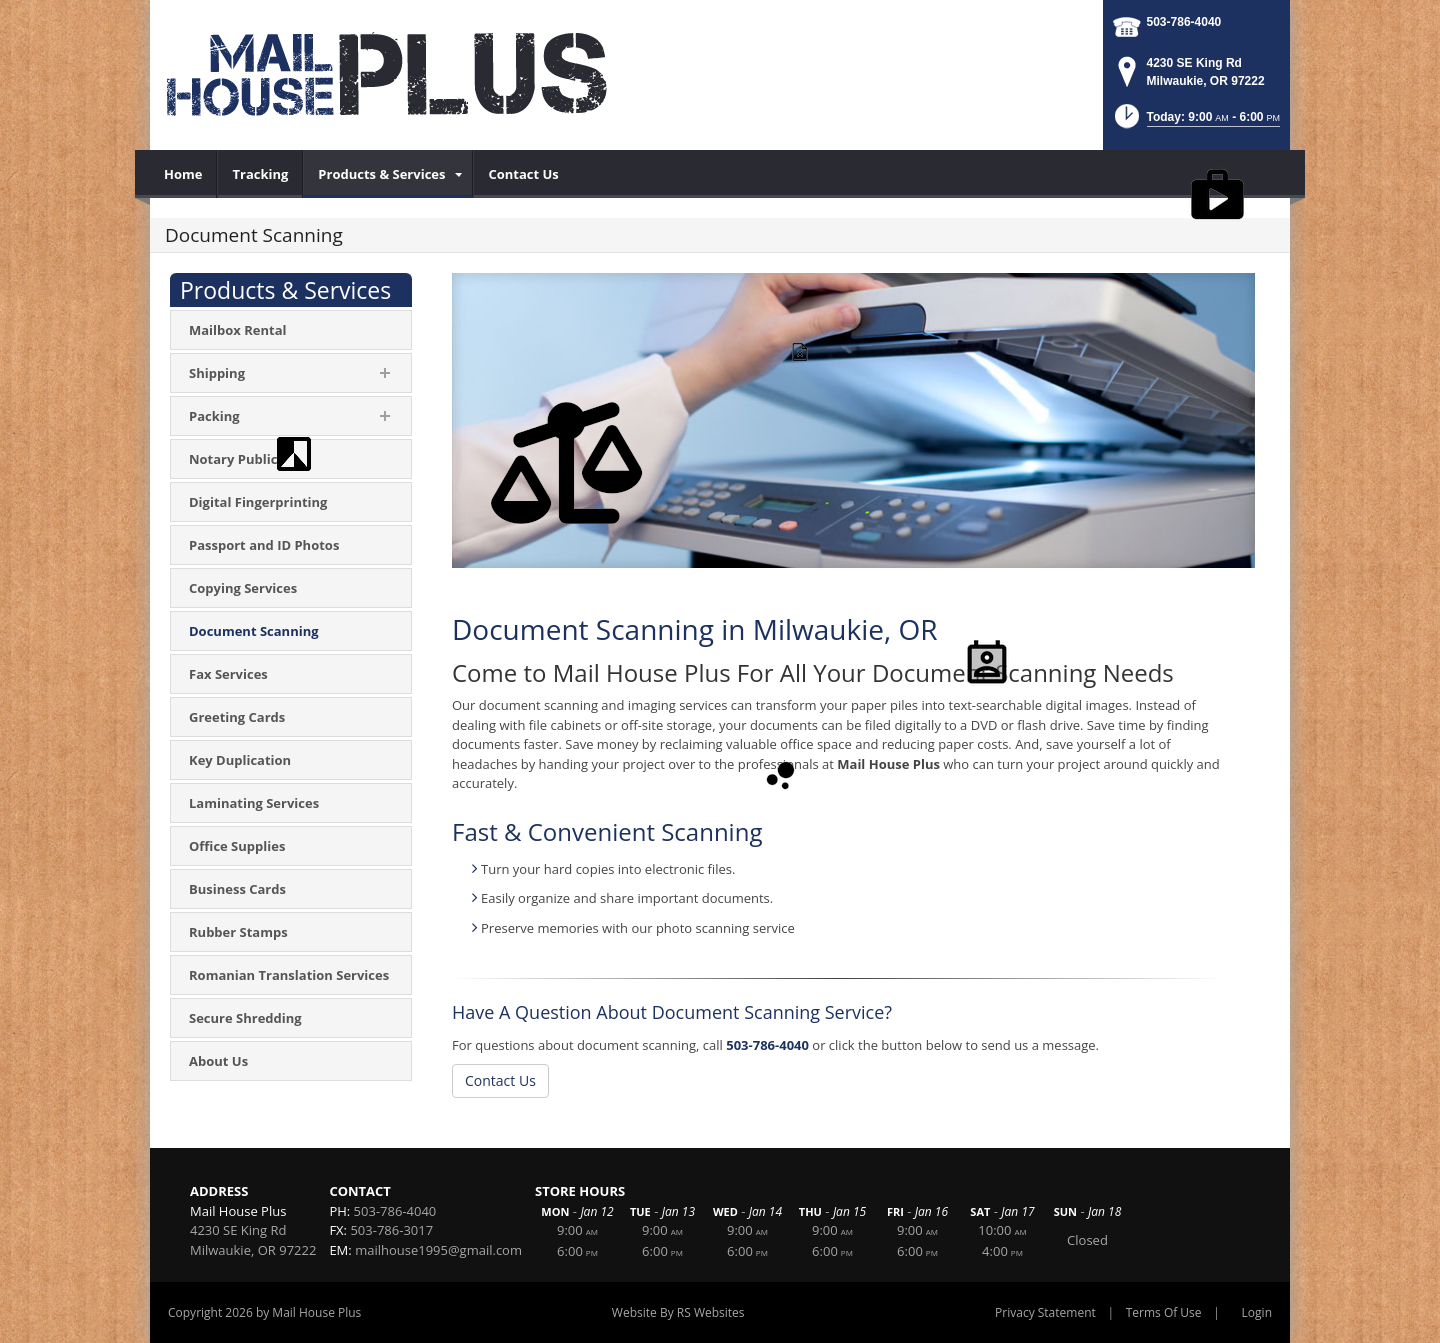 The height and width of the screenshot is (1343, 1440). What do you see at coordinates (1217, 195) in the screenshot?
I see `open the app store or marketplace` at bounding box center [1217, 195].